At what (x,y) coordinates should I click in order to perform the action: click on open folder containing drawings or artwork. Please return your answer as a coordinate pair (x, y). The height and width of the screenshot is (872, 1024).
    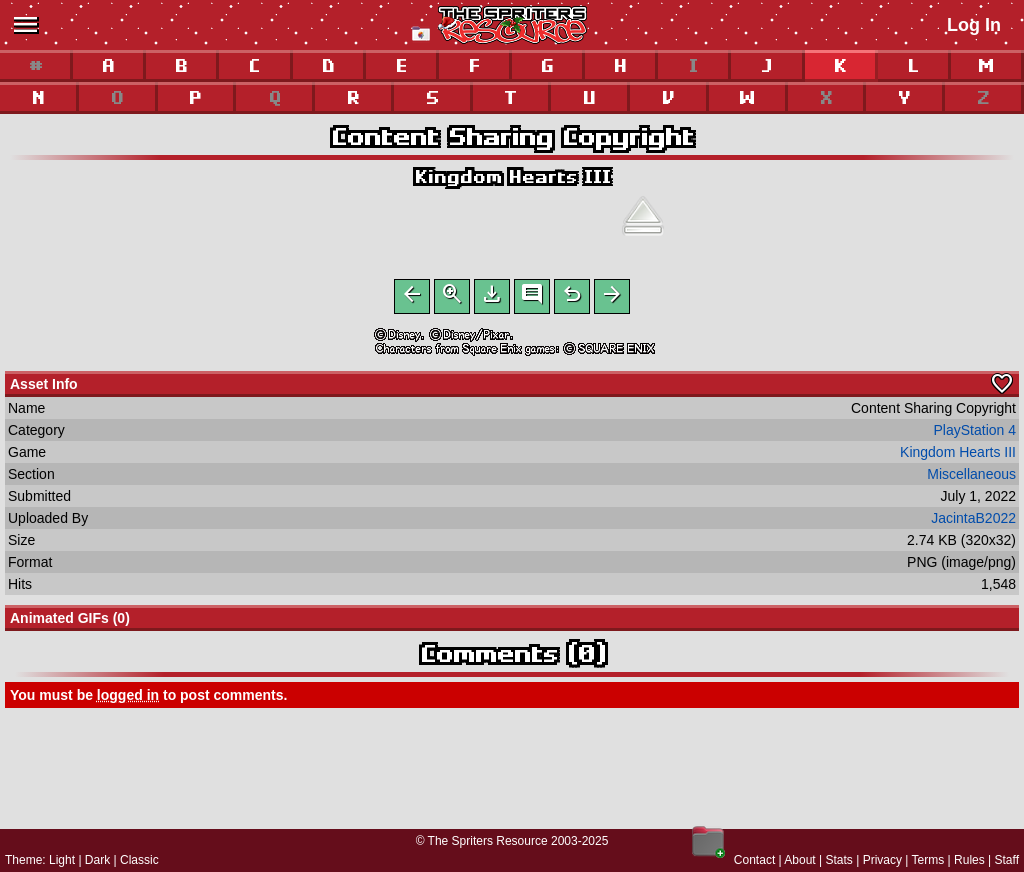
    Looking at the image, I should click on (421, 34).